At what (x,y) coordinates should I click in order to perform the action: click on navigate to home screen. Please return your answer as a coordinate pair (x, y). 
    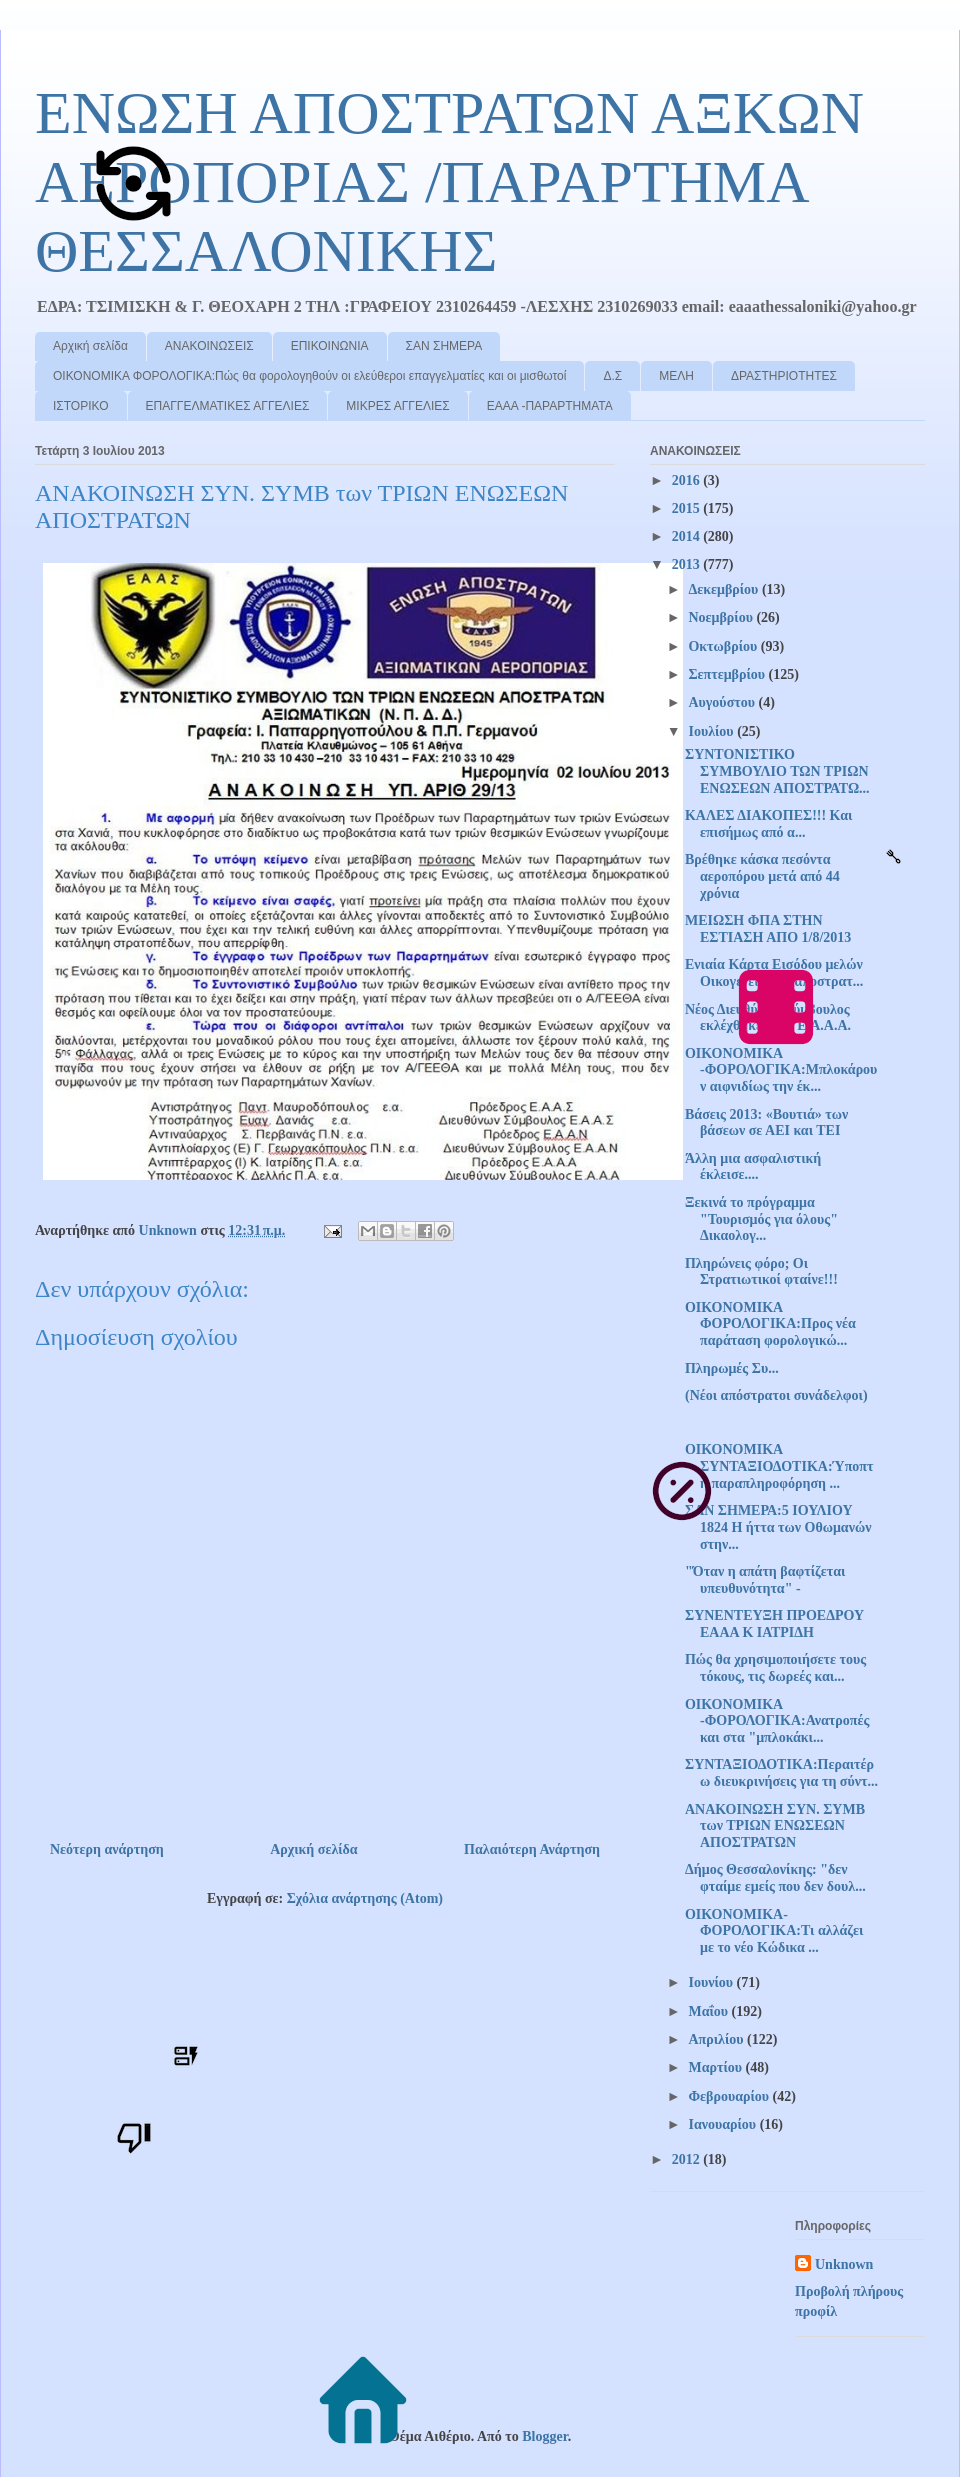
    Looking at the image, I should click on (363, 2400).